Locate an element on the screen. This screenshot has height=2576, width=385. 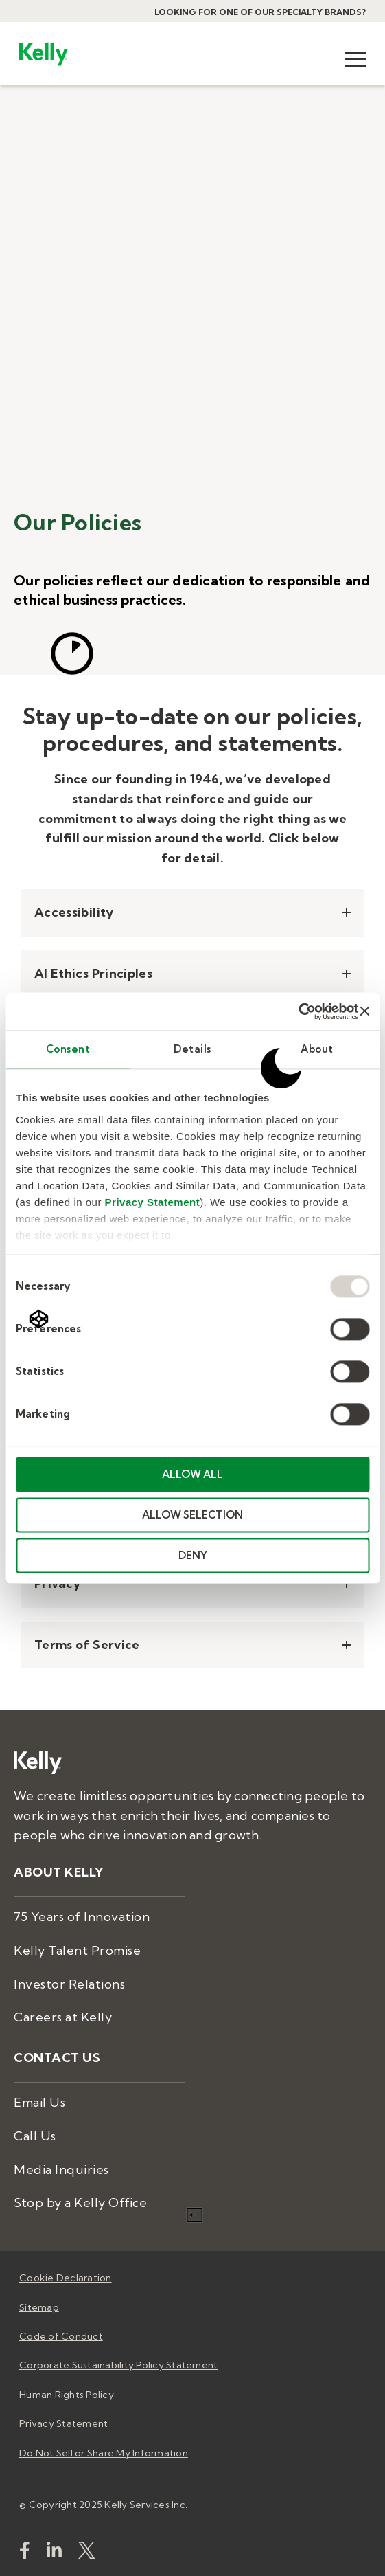
adjust quantity or value up or down is located at coordinates (194, 2215).